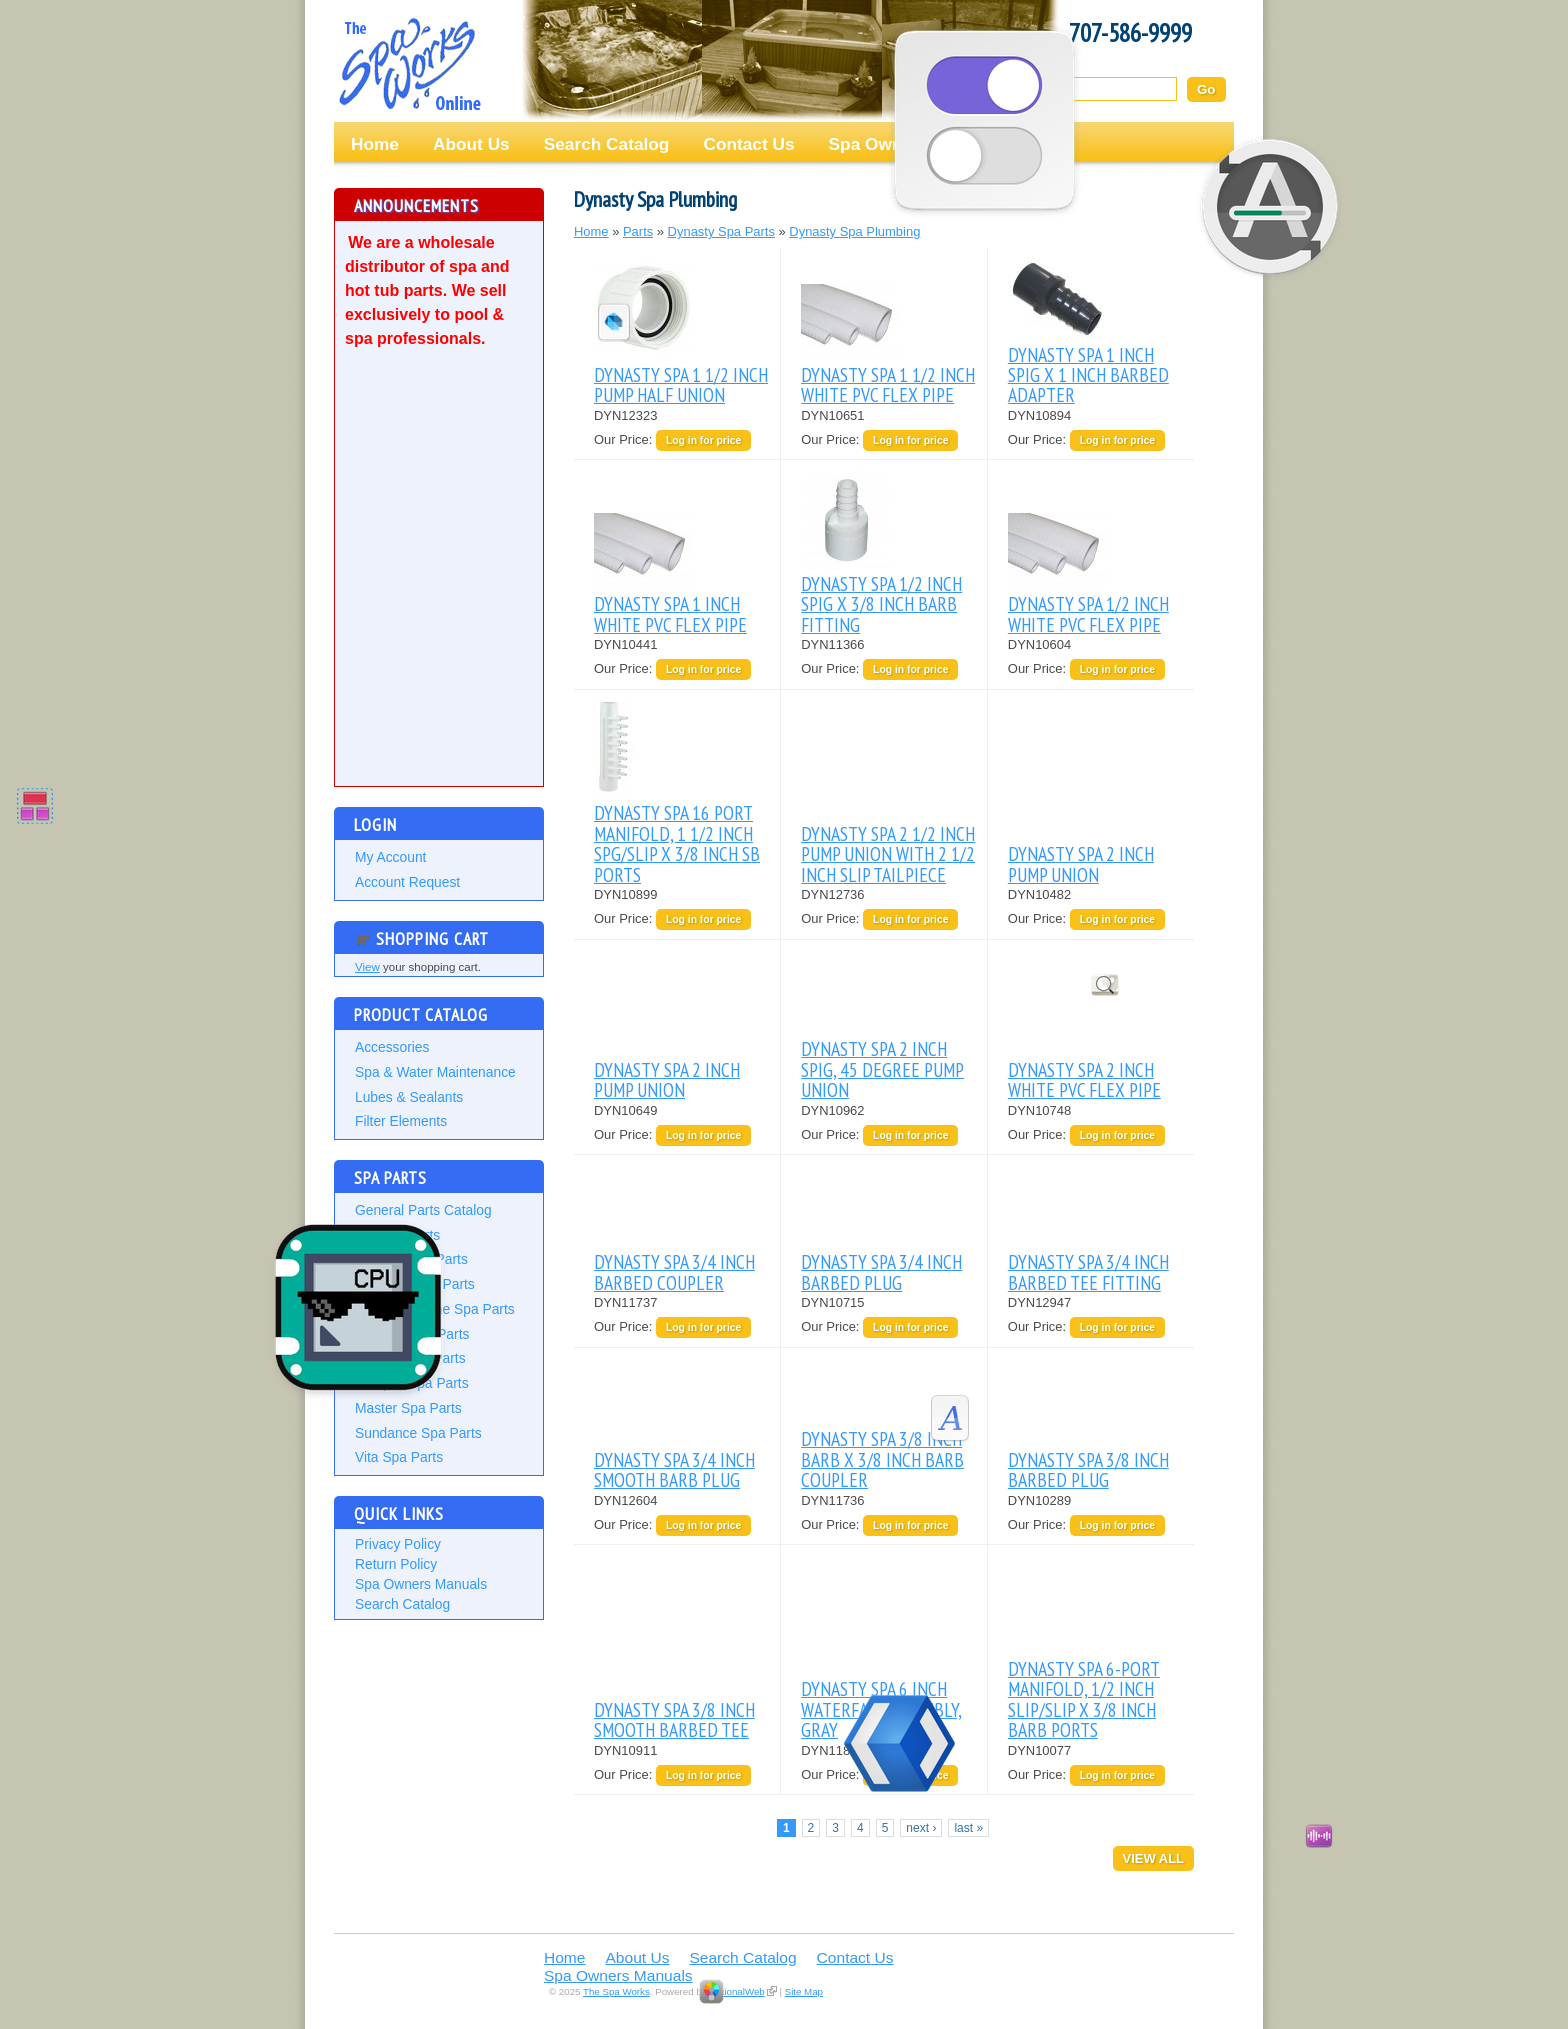 Image resolution: width=1568 pixels, height=2029 pixels. What do you see at coordinates (35, 806) in the screenshot?
I see `select all items in the current view` at bounding box center [35, 806].